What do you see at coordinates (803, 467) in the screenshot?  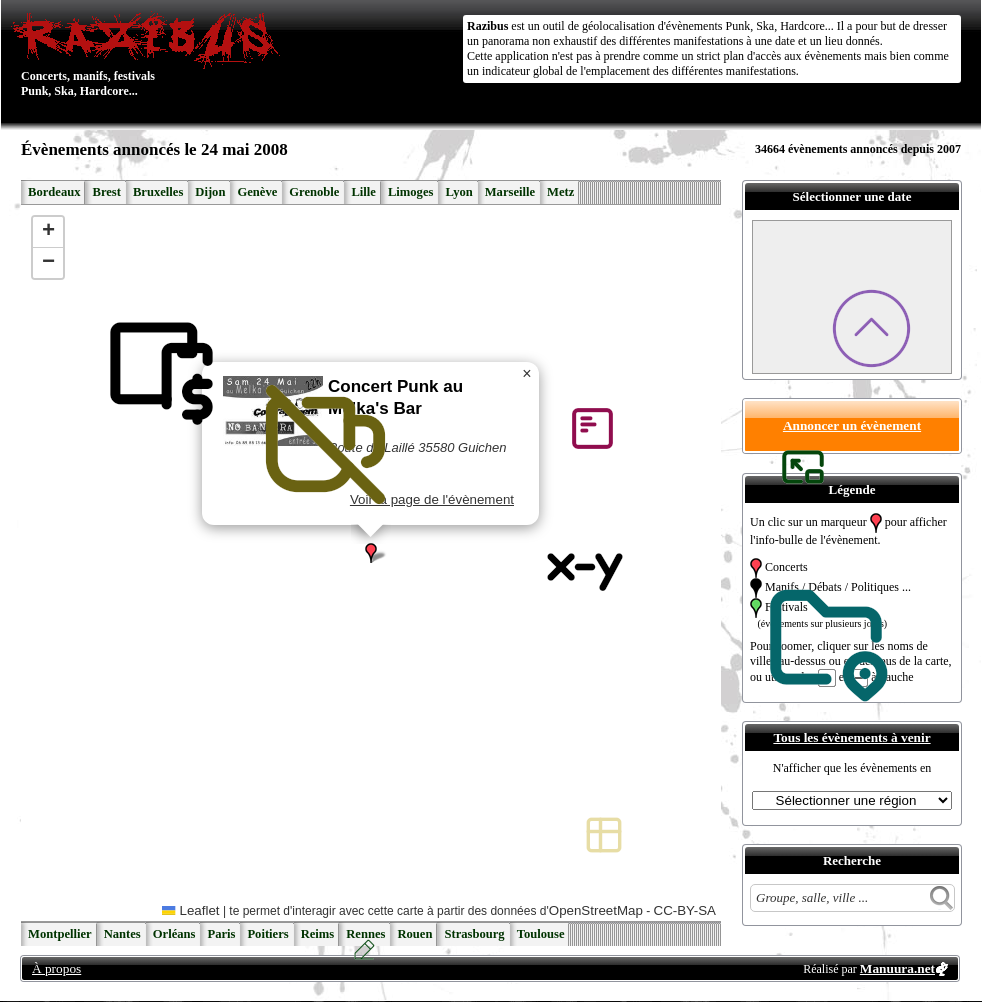 I see `disable picture-in-picture mode` at bounding box center [803, 467].